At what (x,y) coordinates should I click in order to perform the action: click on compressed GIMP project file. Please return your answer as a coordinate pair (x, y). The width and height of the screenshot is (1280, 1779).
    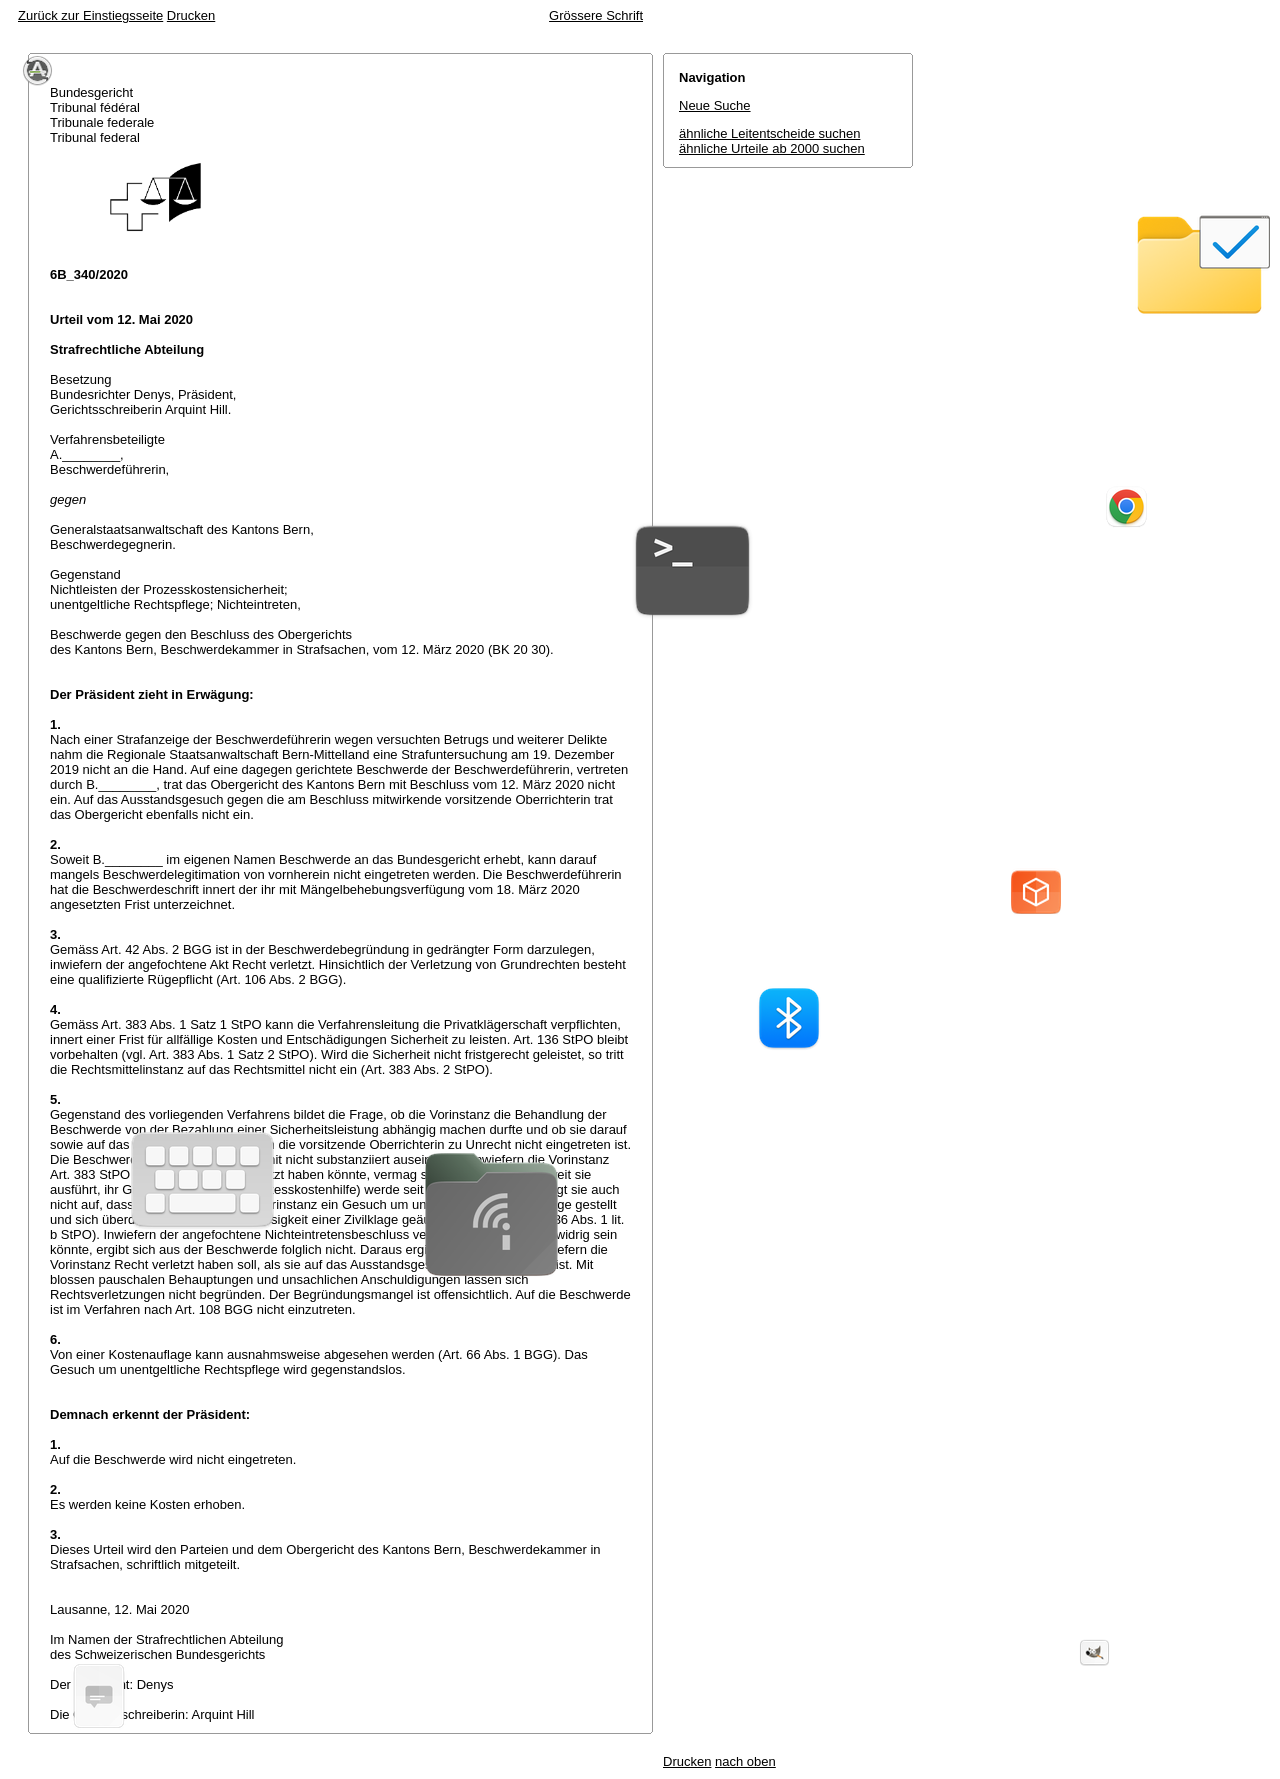
    Looking at the image, I should click on (1094, 1651).